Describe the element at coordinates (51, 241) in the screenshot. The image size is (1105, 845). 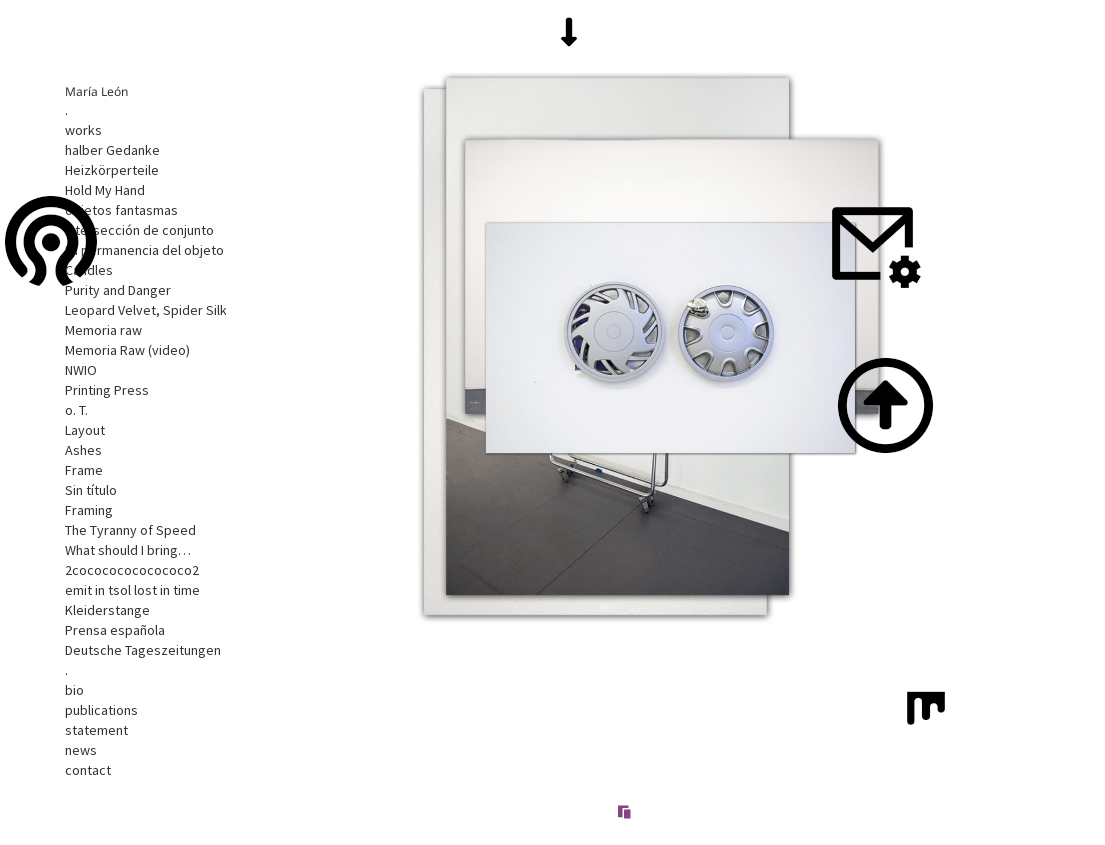
I see `ceph distributed storage platform logo` at that location.